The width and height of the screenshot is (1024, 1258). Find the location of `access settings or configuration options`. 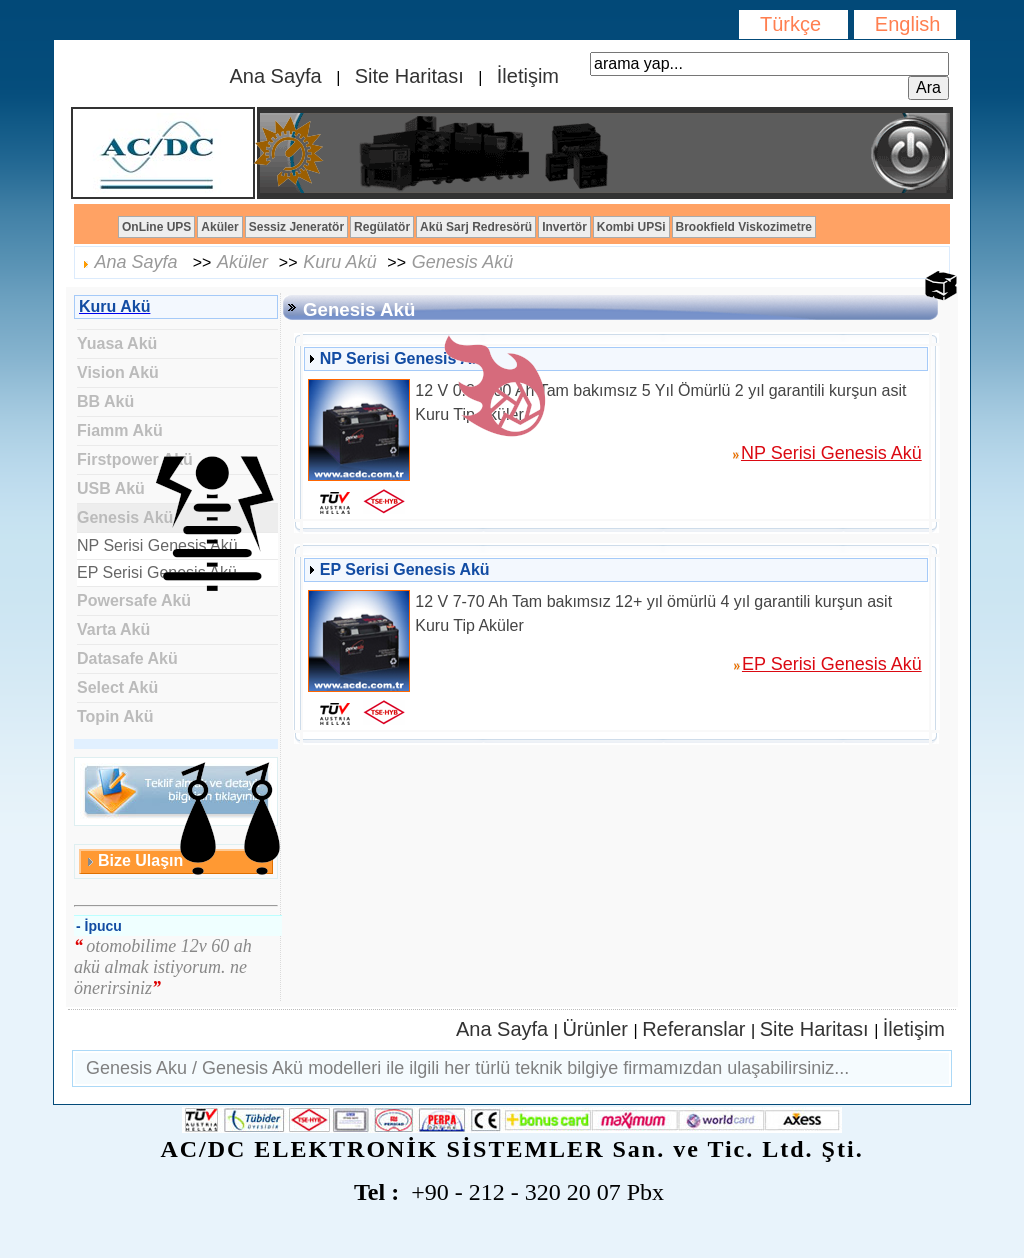

access settings or configuration options is located at coordinates (288, 151).